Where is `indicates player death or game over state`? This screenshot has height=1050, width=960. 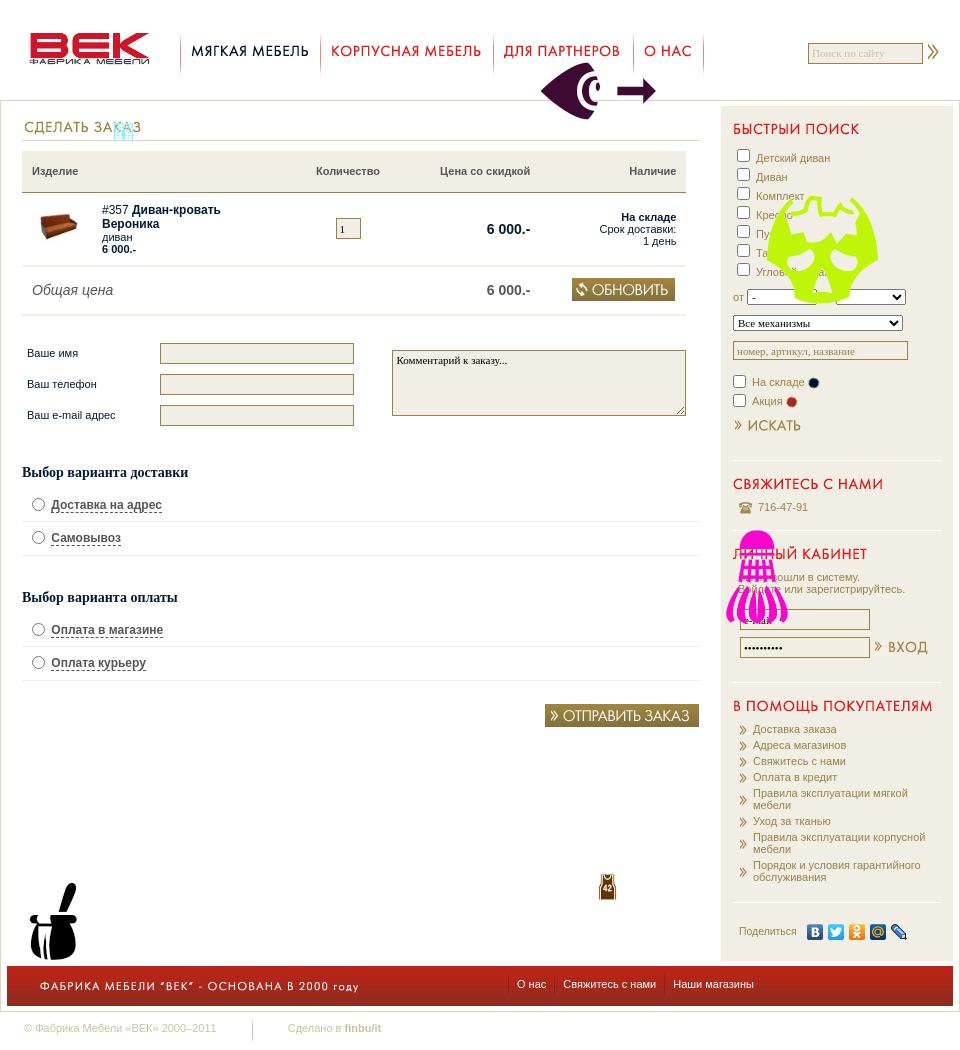 indicates player death or game over state is located at coordinates (822, 250).